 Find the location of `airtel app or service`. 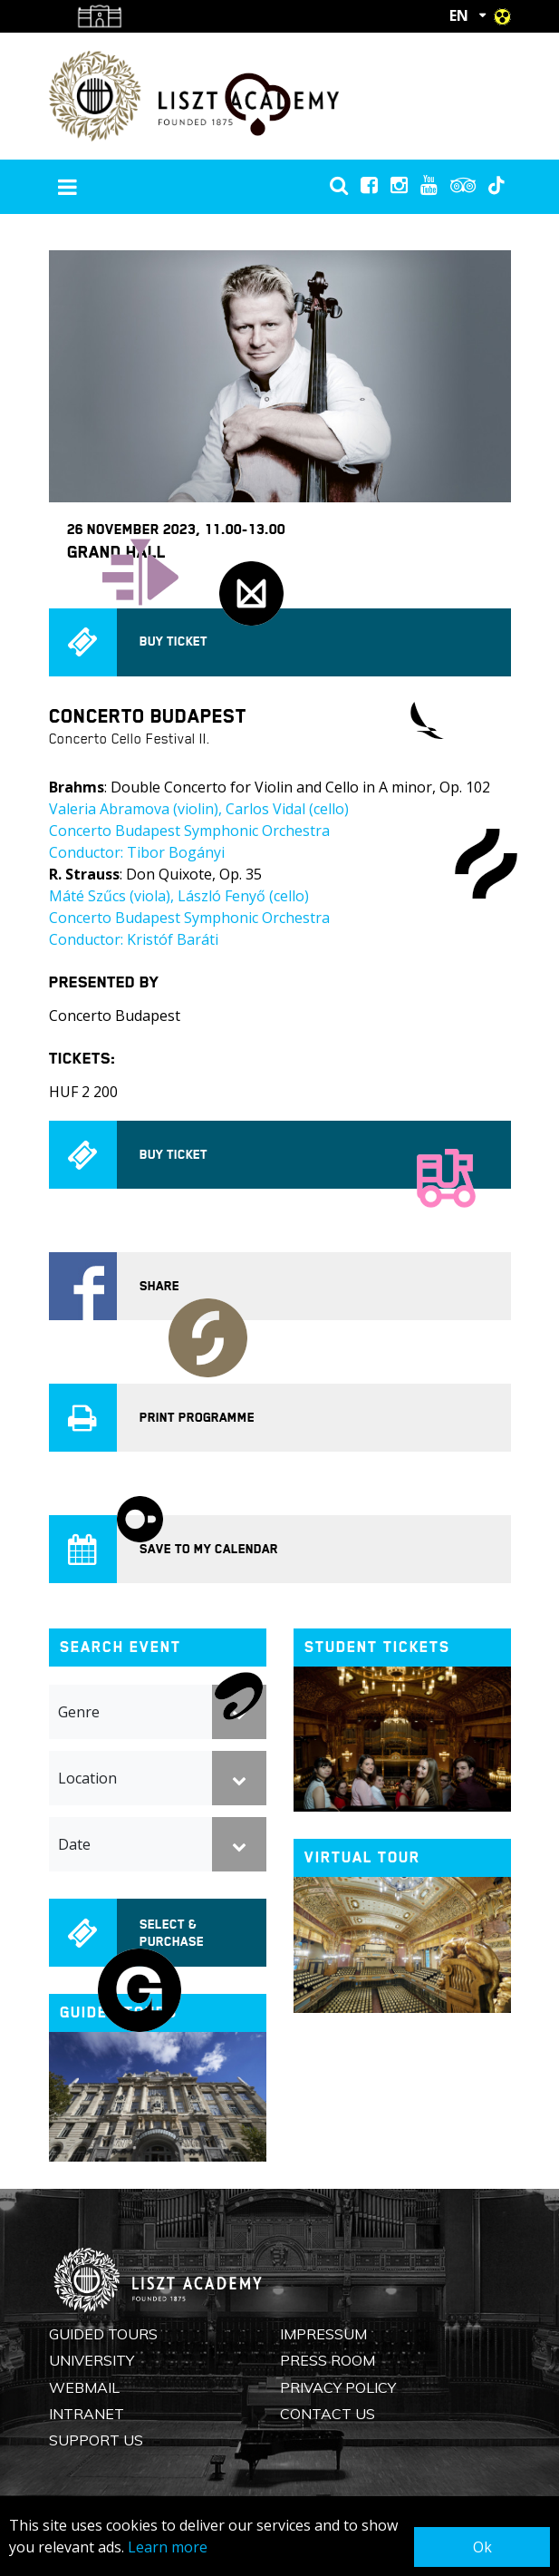

airtel app or service is located at coordinates (238, 1696).